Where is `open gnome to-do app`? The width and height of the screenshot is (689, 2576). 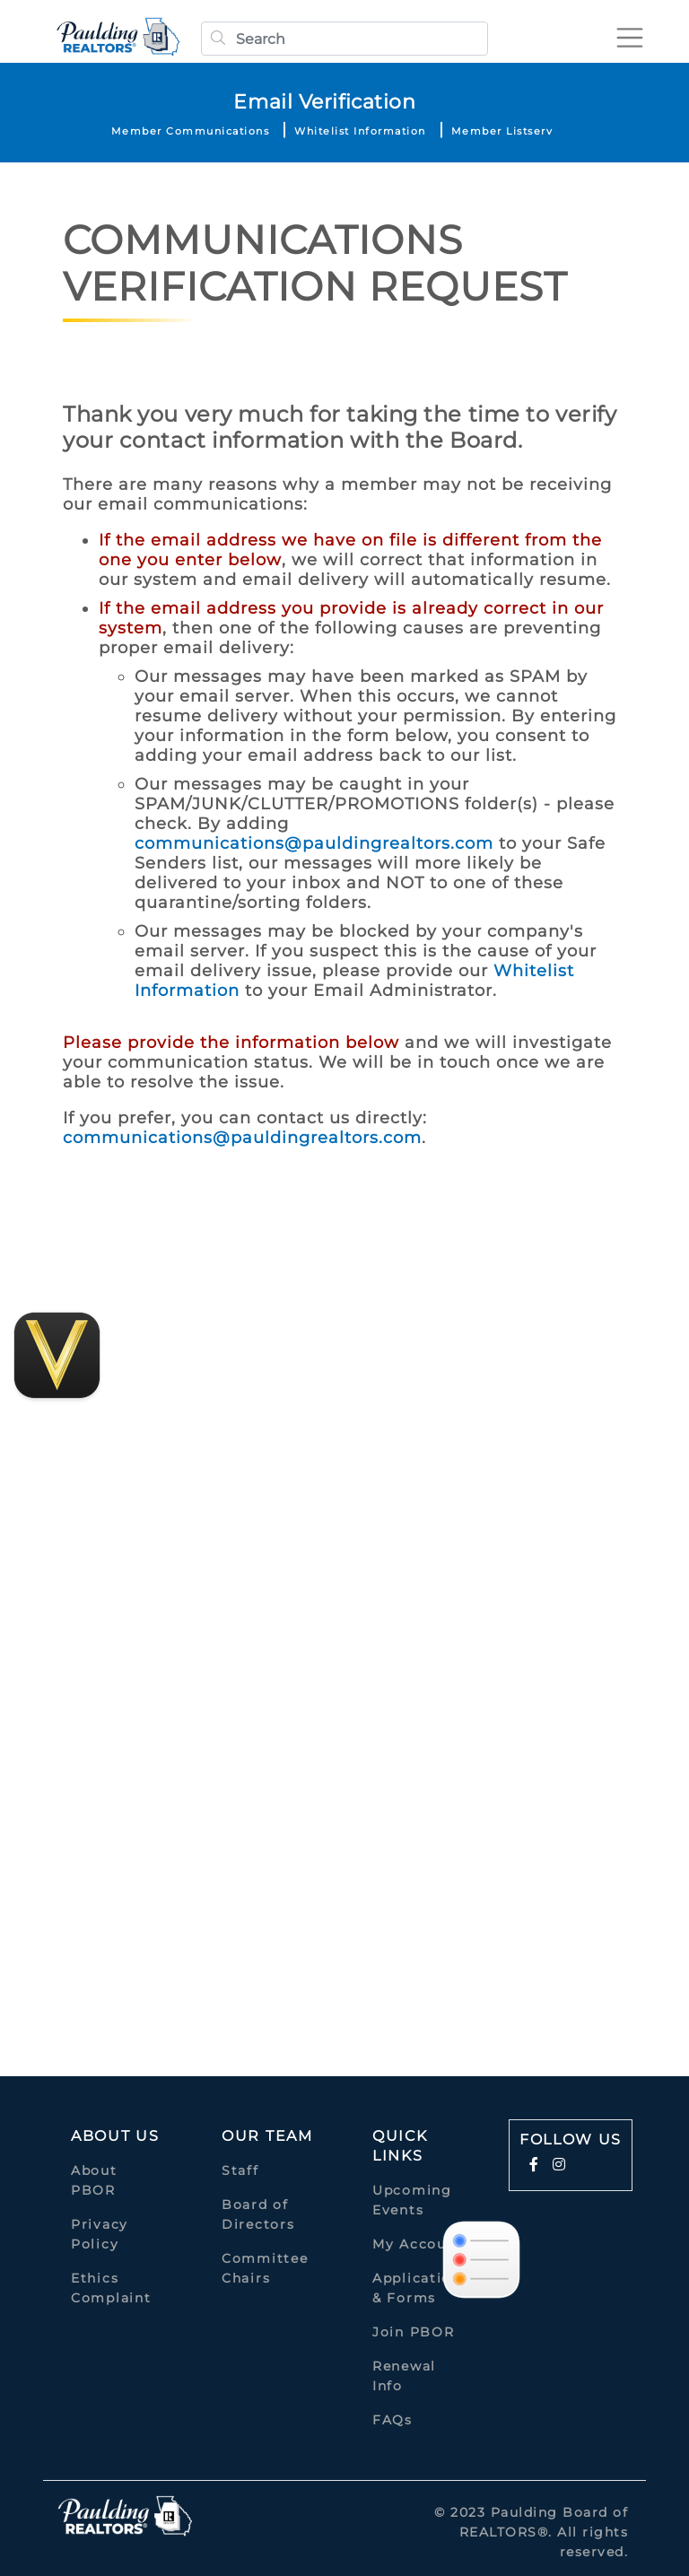 open gnome to-do app is located at coordinates (481, 2259).